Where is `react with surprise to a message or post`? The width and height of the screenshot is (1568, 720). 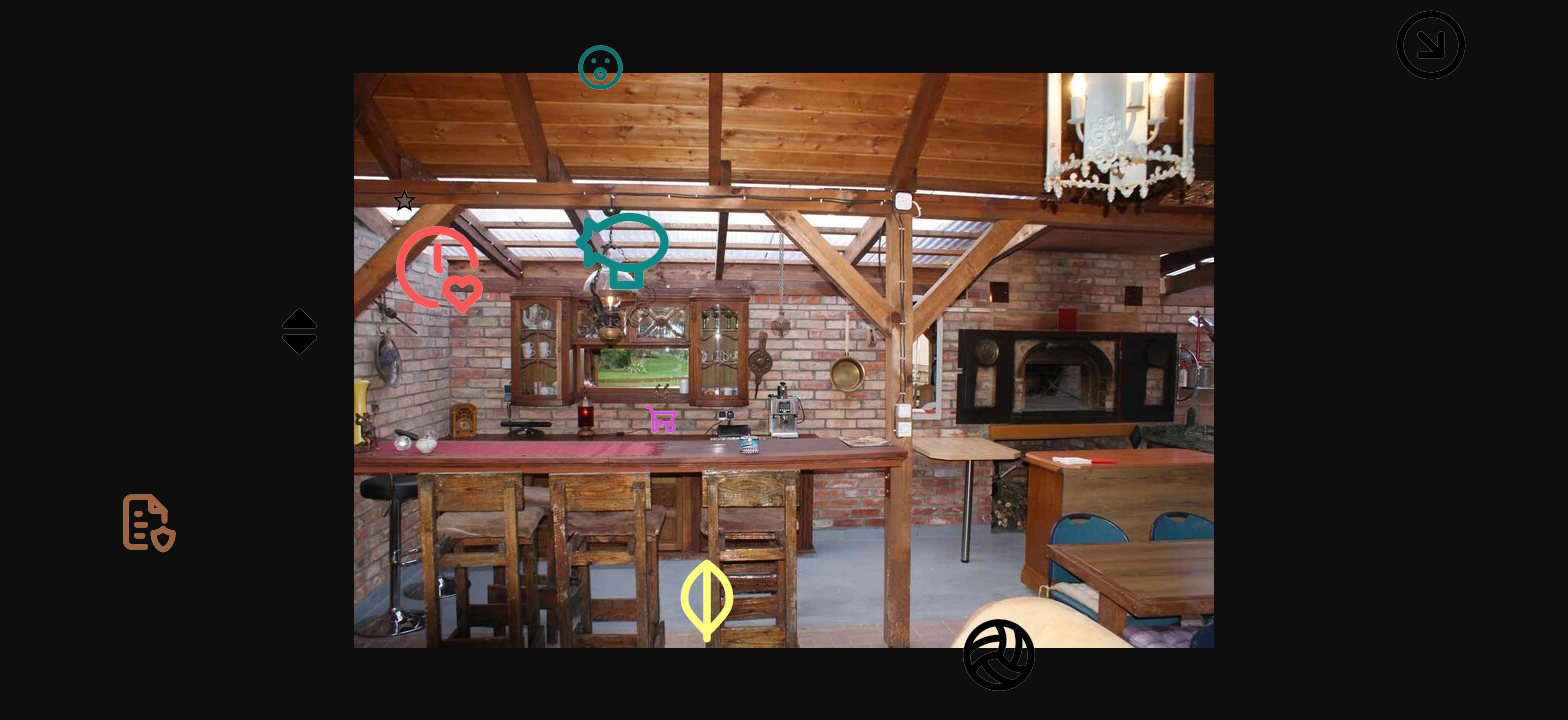
react with surprise to a message or post is located at coordinates (600, 67).